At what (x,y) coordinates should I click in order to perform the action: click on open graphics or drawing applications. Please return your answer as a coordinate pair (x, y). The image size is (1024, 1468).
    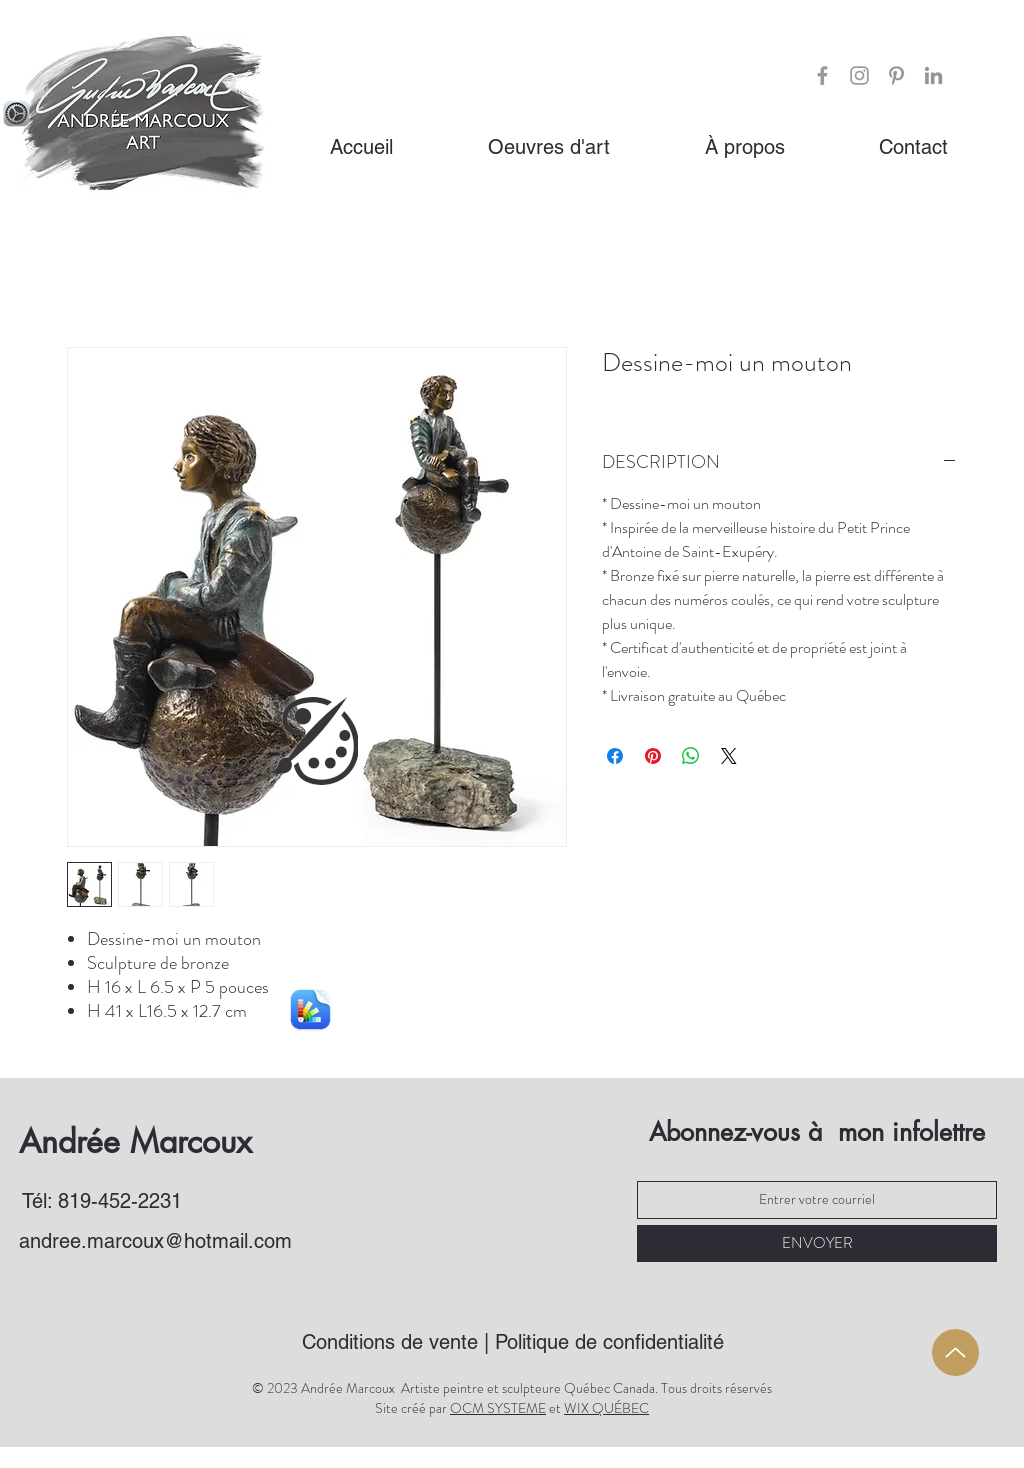
    Looking at the image, I should click on (314, 741).